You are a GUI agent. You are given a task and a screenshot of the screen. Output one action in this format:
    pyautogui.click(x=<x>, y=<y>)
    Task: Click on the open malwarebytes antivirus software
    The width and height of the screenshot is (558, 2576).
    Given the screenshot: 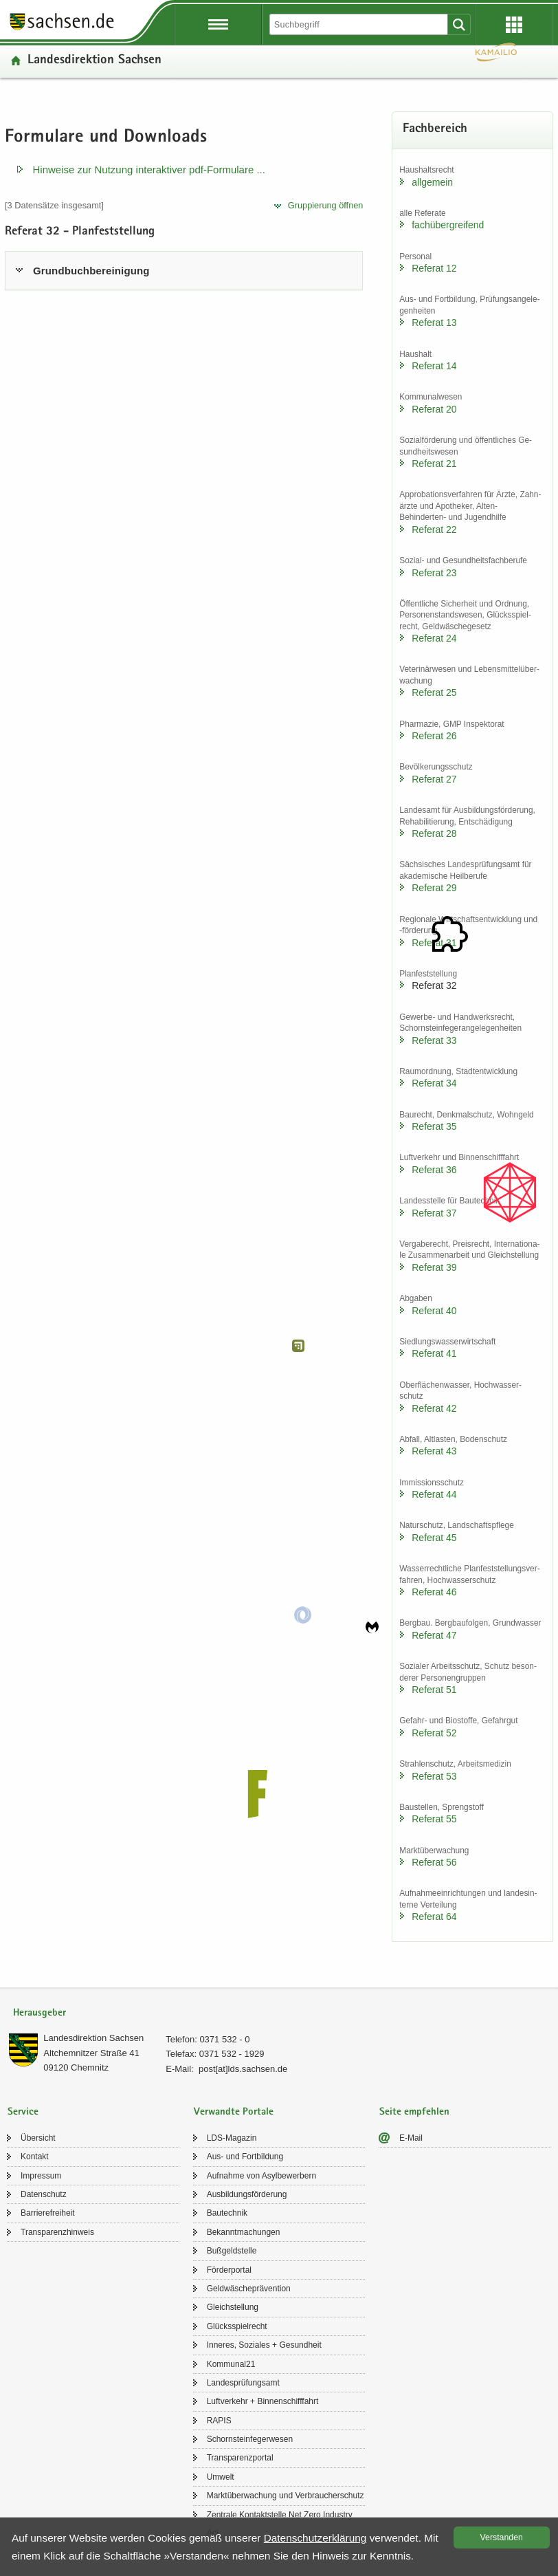 What is the action you would take?
    pyautogui.click(x=372, y=1627)
    